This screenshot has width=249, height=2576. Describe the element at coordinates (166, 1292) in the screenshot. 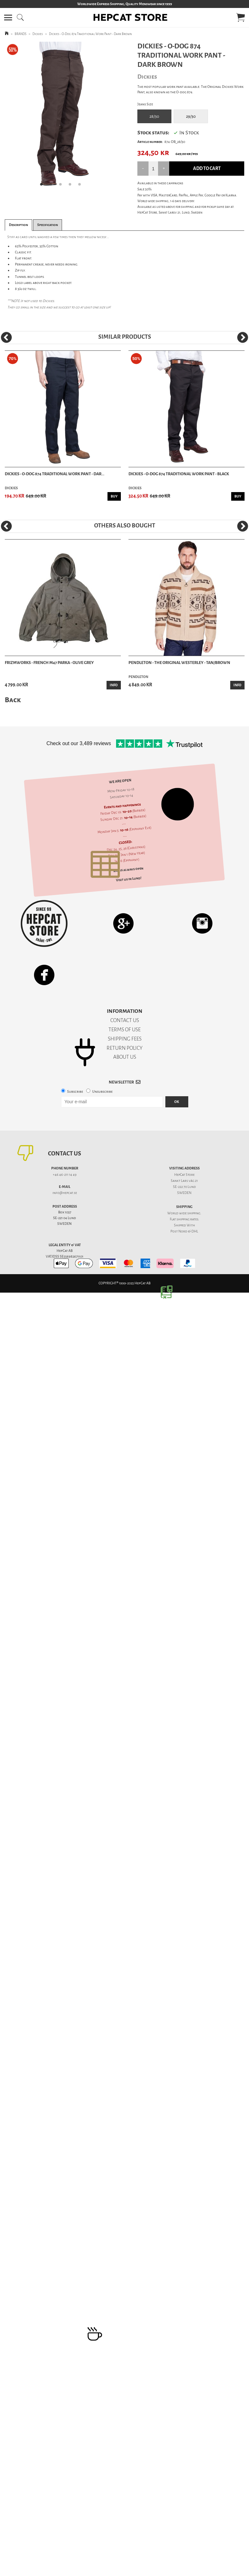

I see `clone a repository` at that location.